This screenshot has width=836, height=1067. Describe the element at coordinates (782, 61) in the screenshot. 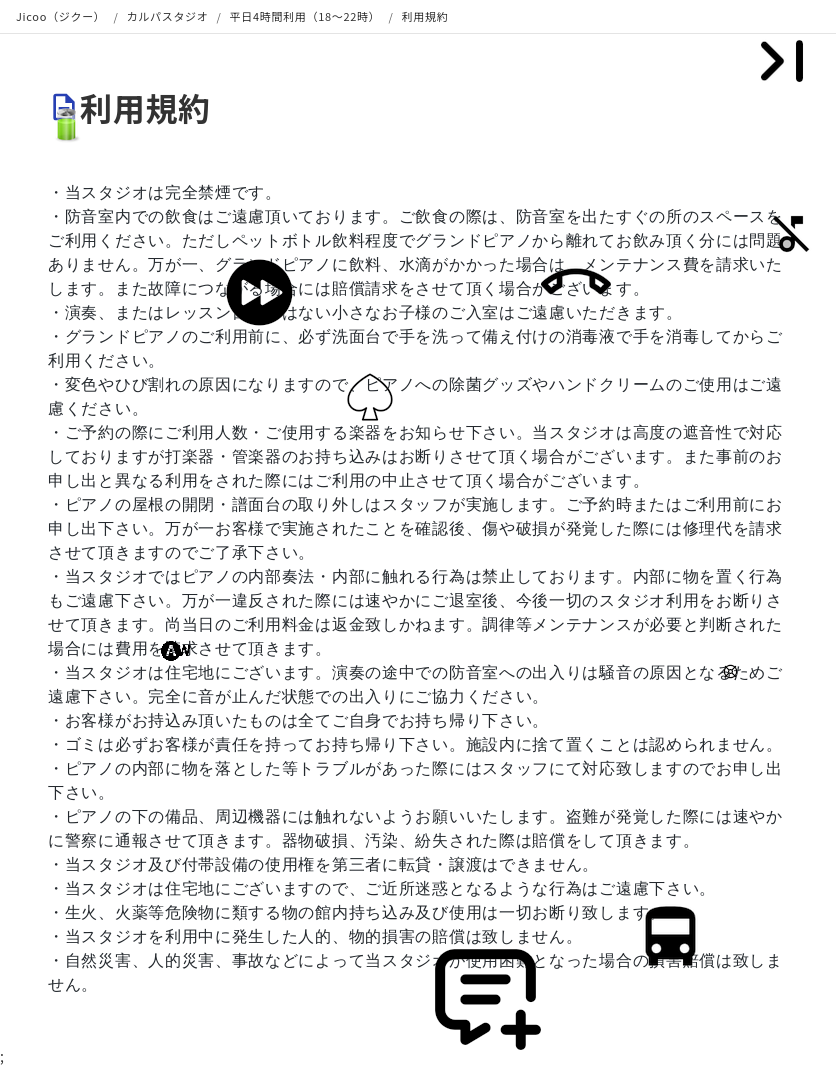

I see `go to the last page` at that location.